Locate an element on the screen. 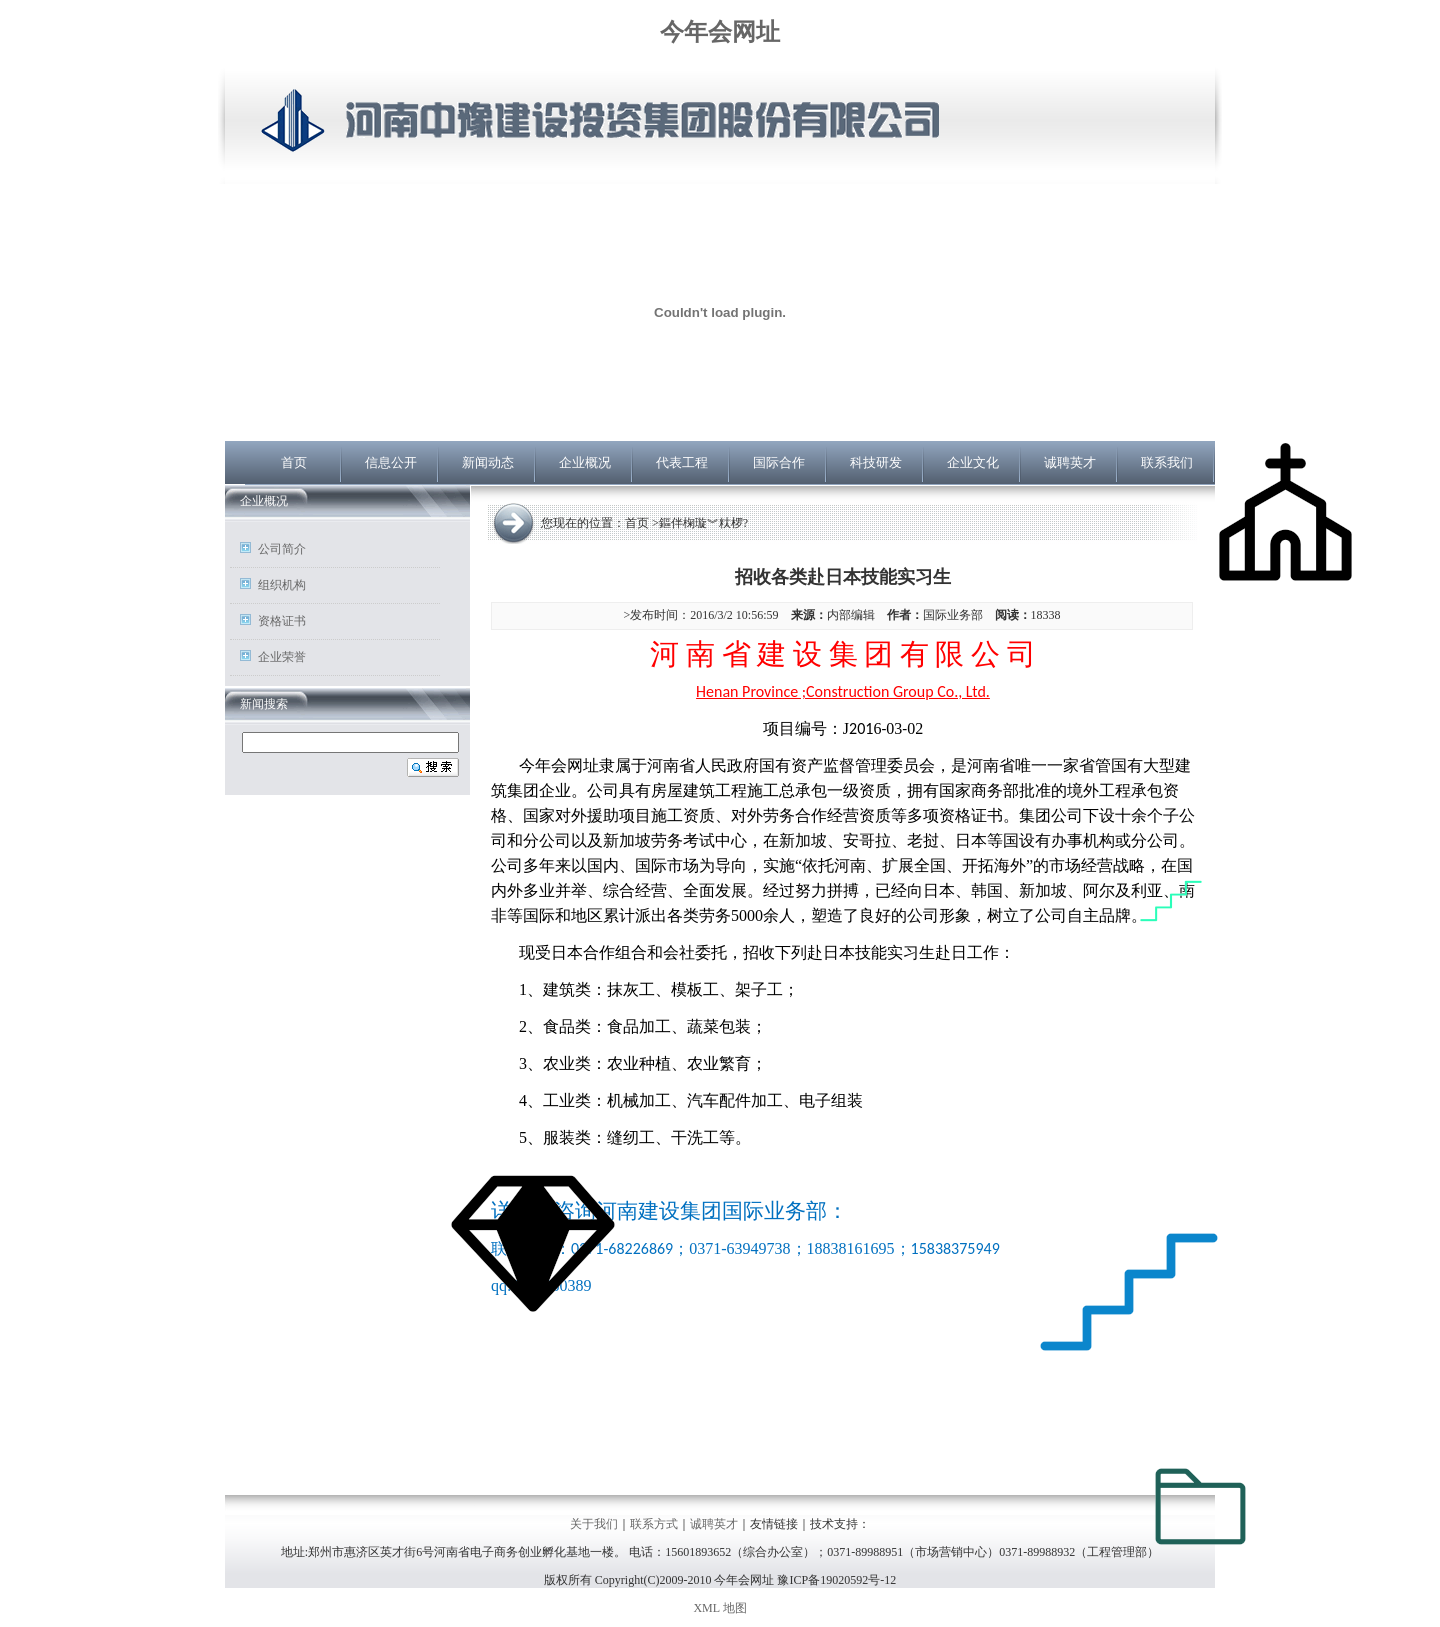  open Sketch design application is located at coordinates (533, 1241).